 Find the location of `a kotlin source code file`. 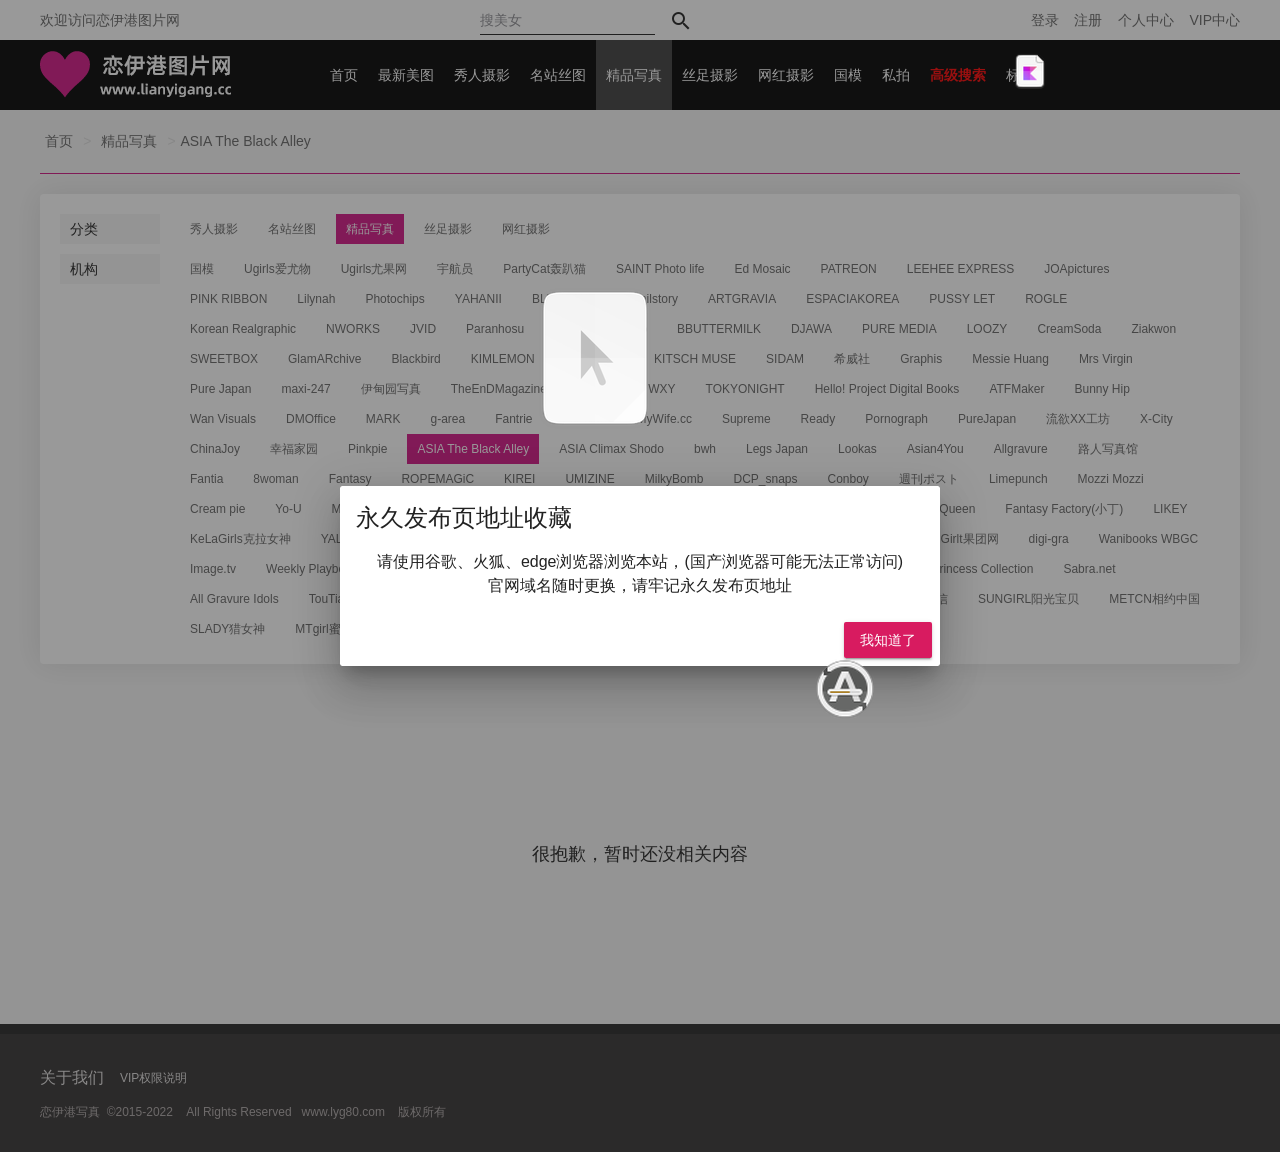

a kotlin source code file is located at coordinates (1030, 71).